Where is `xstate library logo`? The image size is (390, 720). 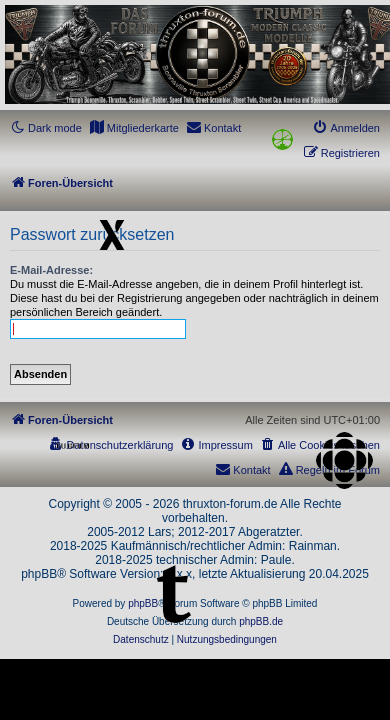
xstate library logo is located at coordinates (112, 235).